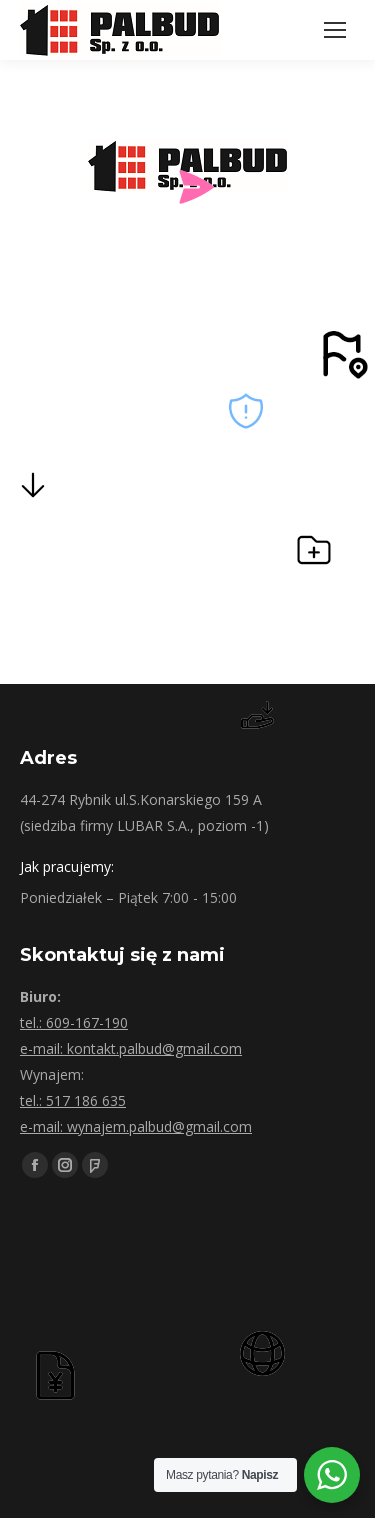 This screenshot has width=375, height=1518. I want to click on create a new folder, so click(314, 550).